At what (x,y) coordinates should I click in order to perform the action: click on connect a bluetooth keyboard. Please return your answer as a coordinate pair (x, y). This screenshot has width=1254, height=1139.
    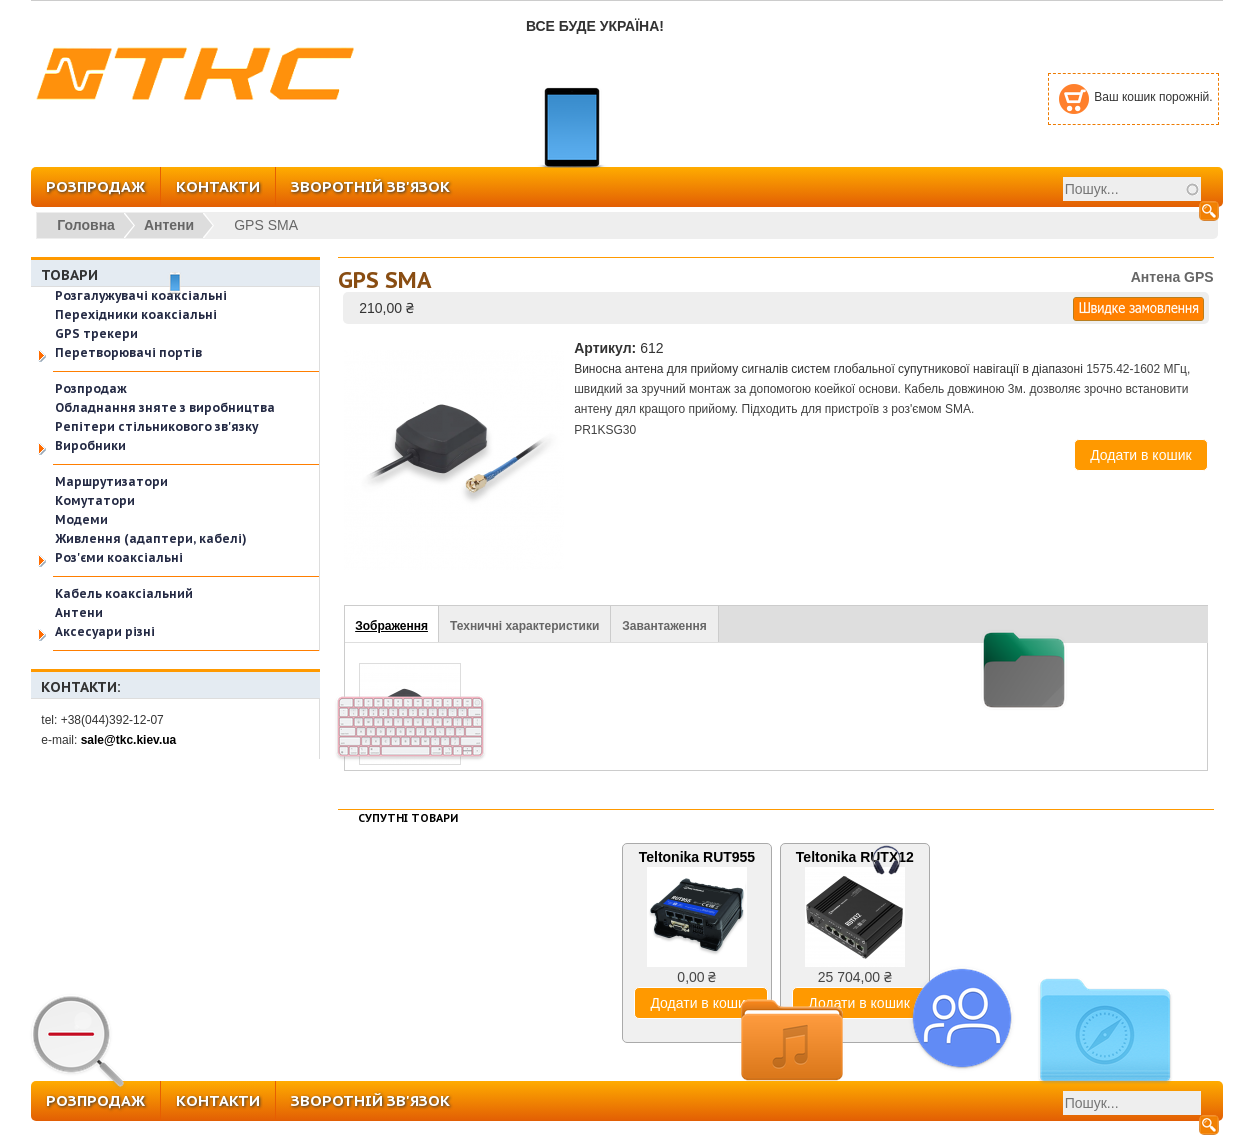
    Looking at the image, I should click on (410, 726).